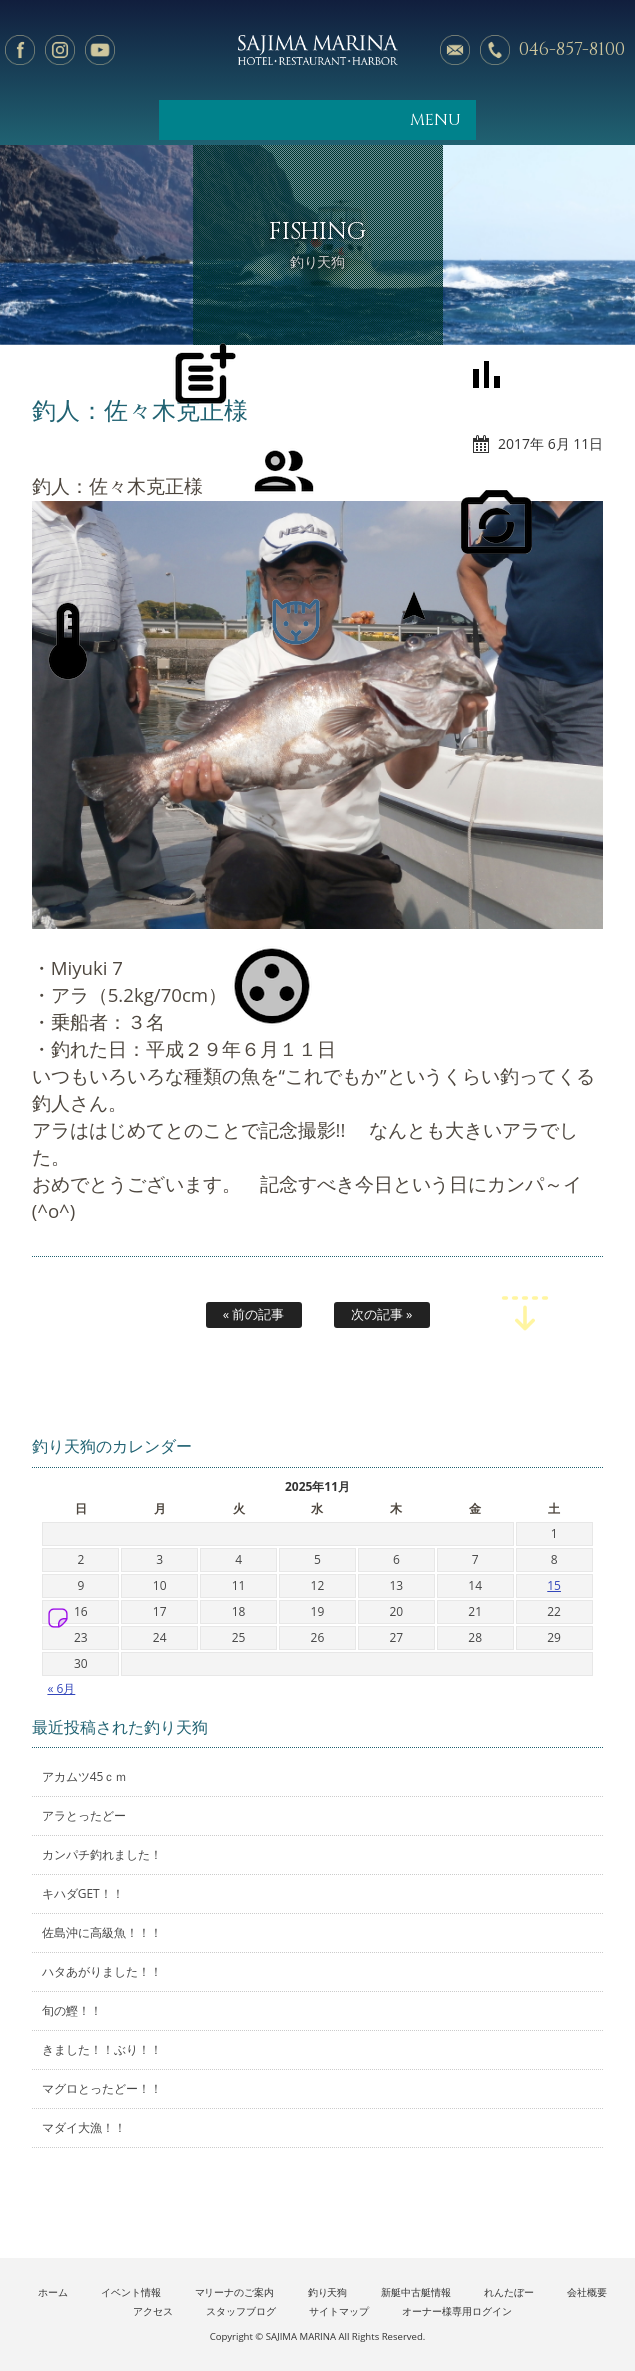 The image size is (635, 2371). Describe the element at coordinates (272, 986) in the screenshot. I see `view team or group workspace` at that location.